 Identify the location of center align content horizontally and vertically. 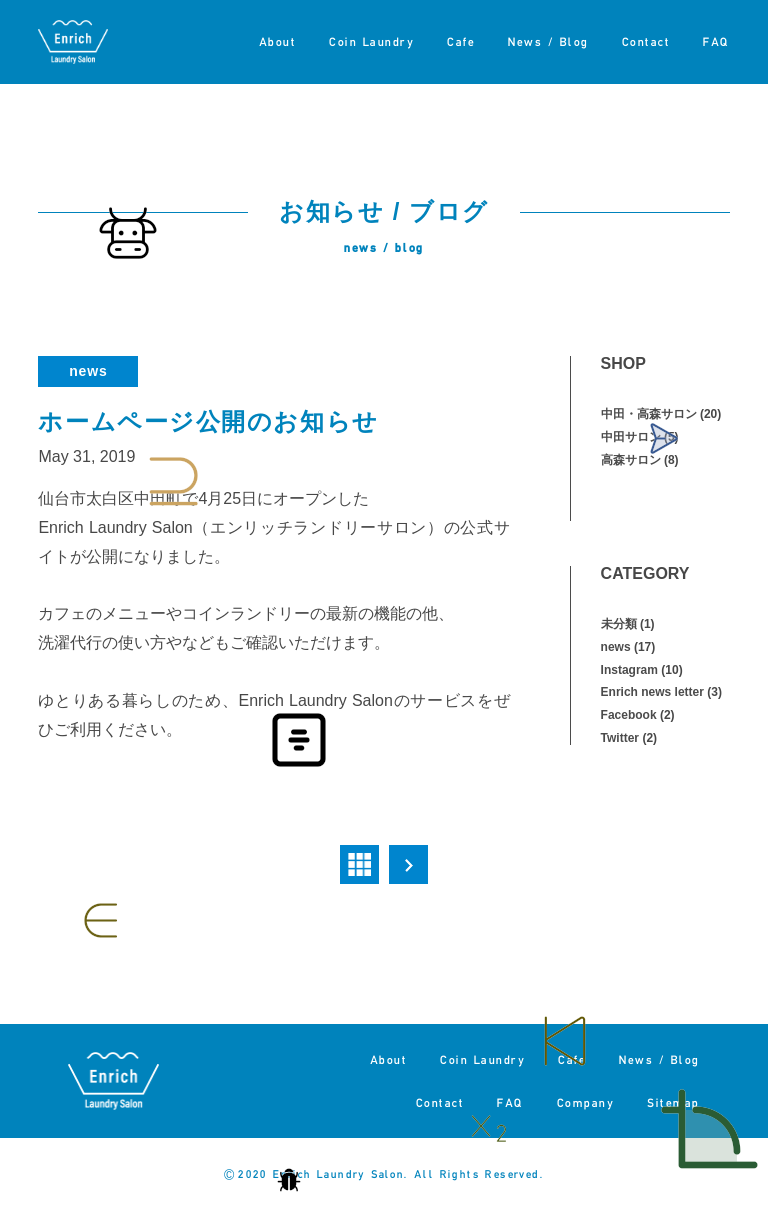
(299, 740).